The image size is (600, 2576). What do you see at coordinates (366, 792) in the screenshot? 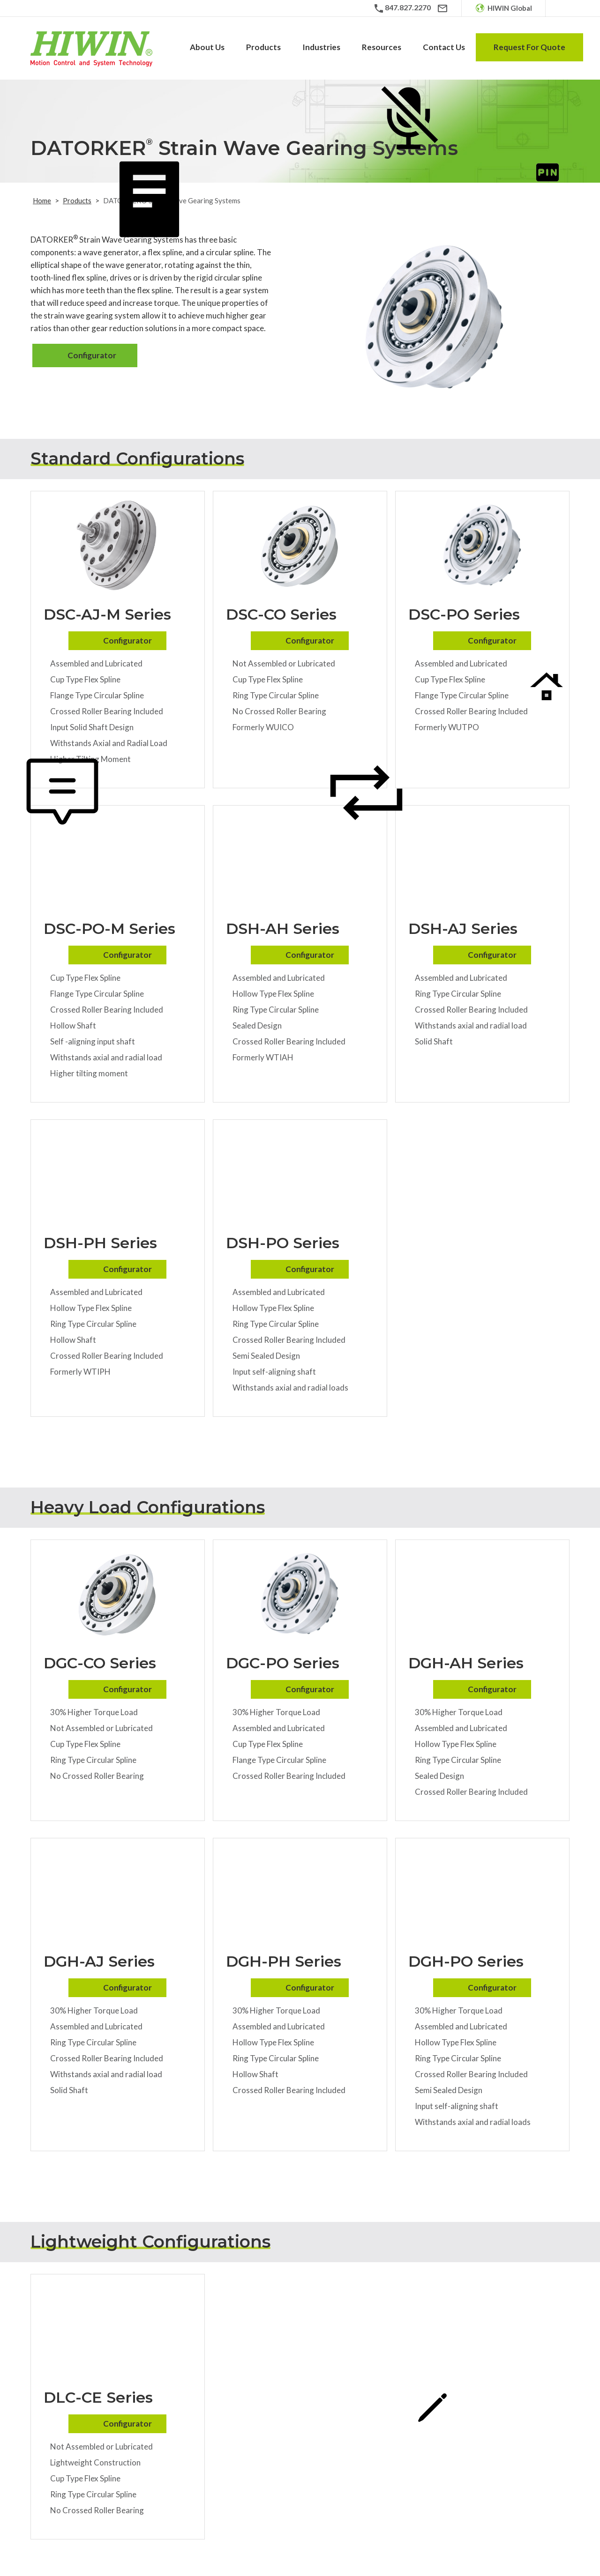
I see `enable repeat mode for media playback` at bounding box center [366, 792].